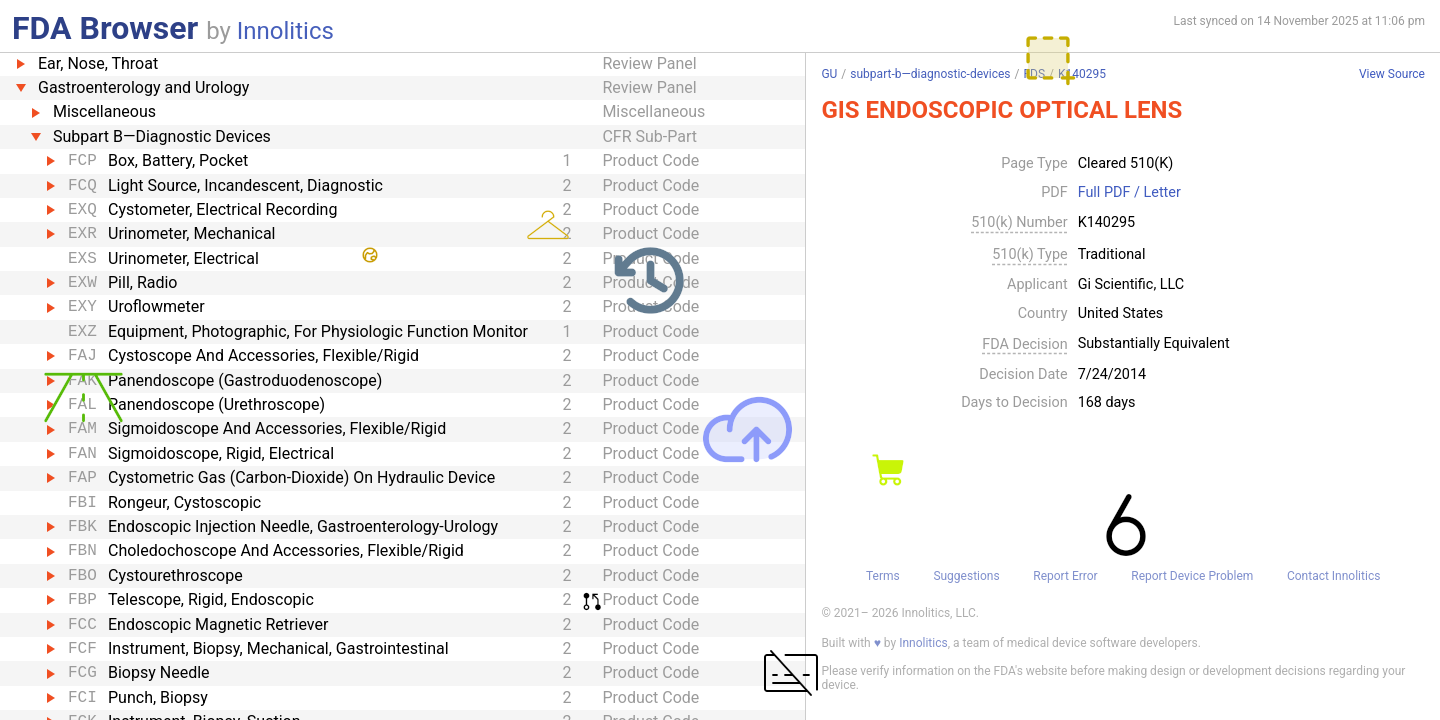 The width and height of the screenshot is (1440, 720). I want to click on view history or recent activity, so click(650, 280).